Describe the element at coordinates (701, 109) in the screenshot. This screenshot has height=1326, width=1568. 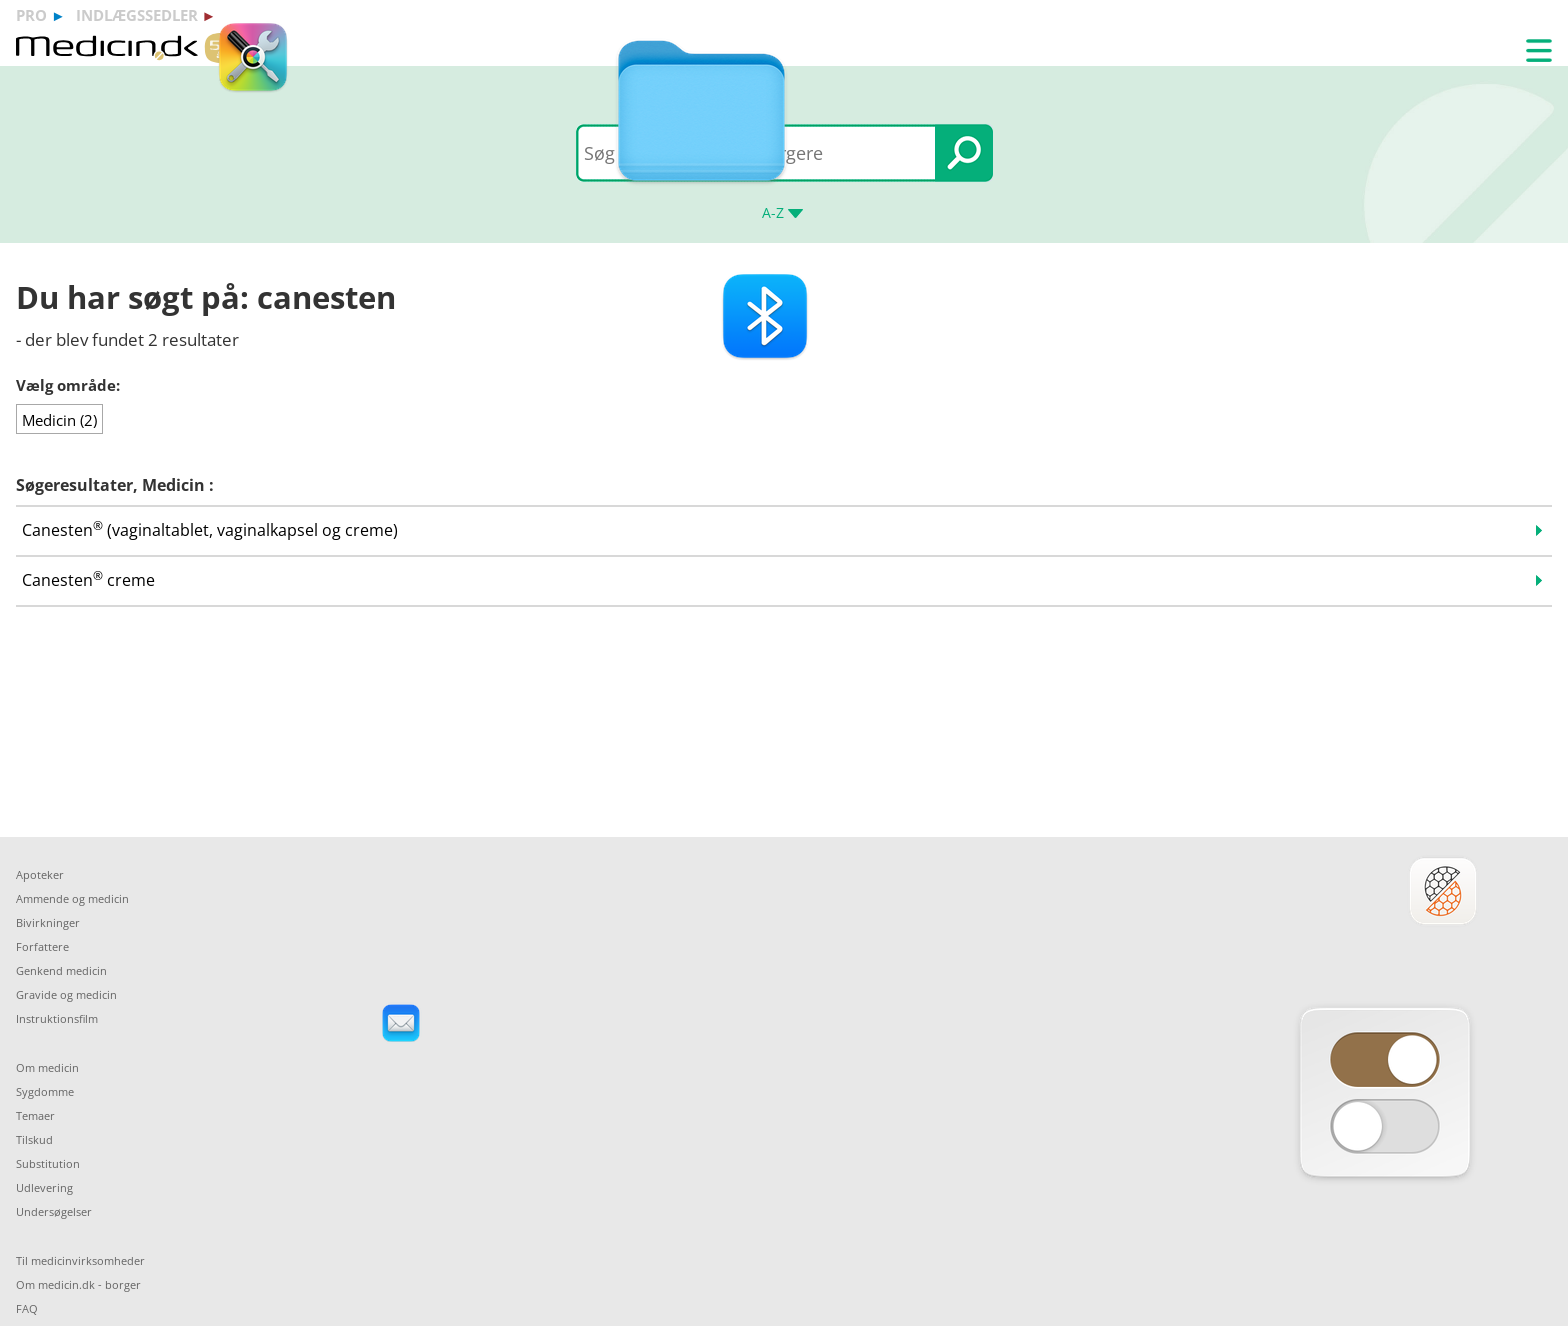
I see `open the folder app to browse files` at that location.